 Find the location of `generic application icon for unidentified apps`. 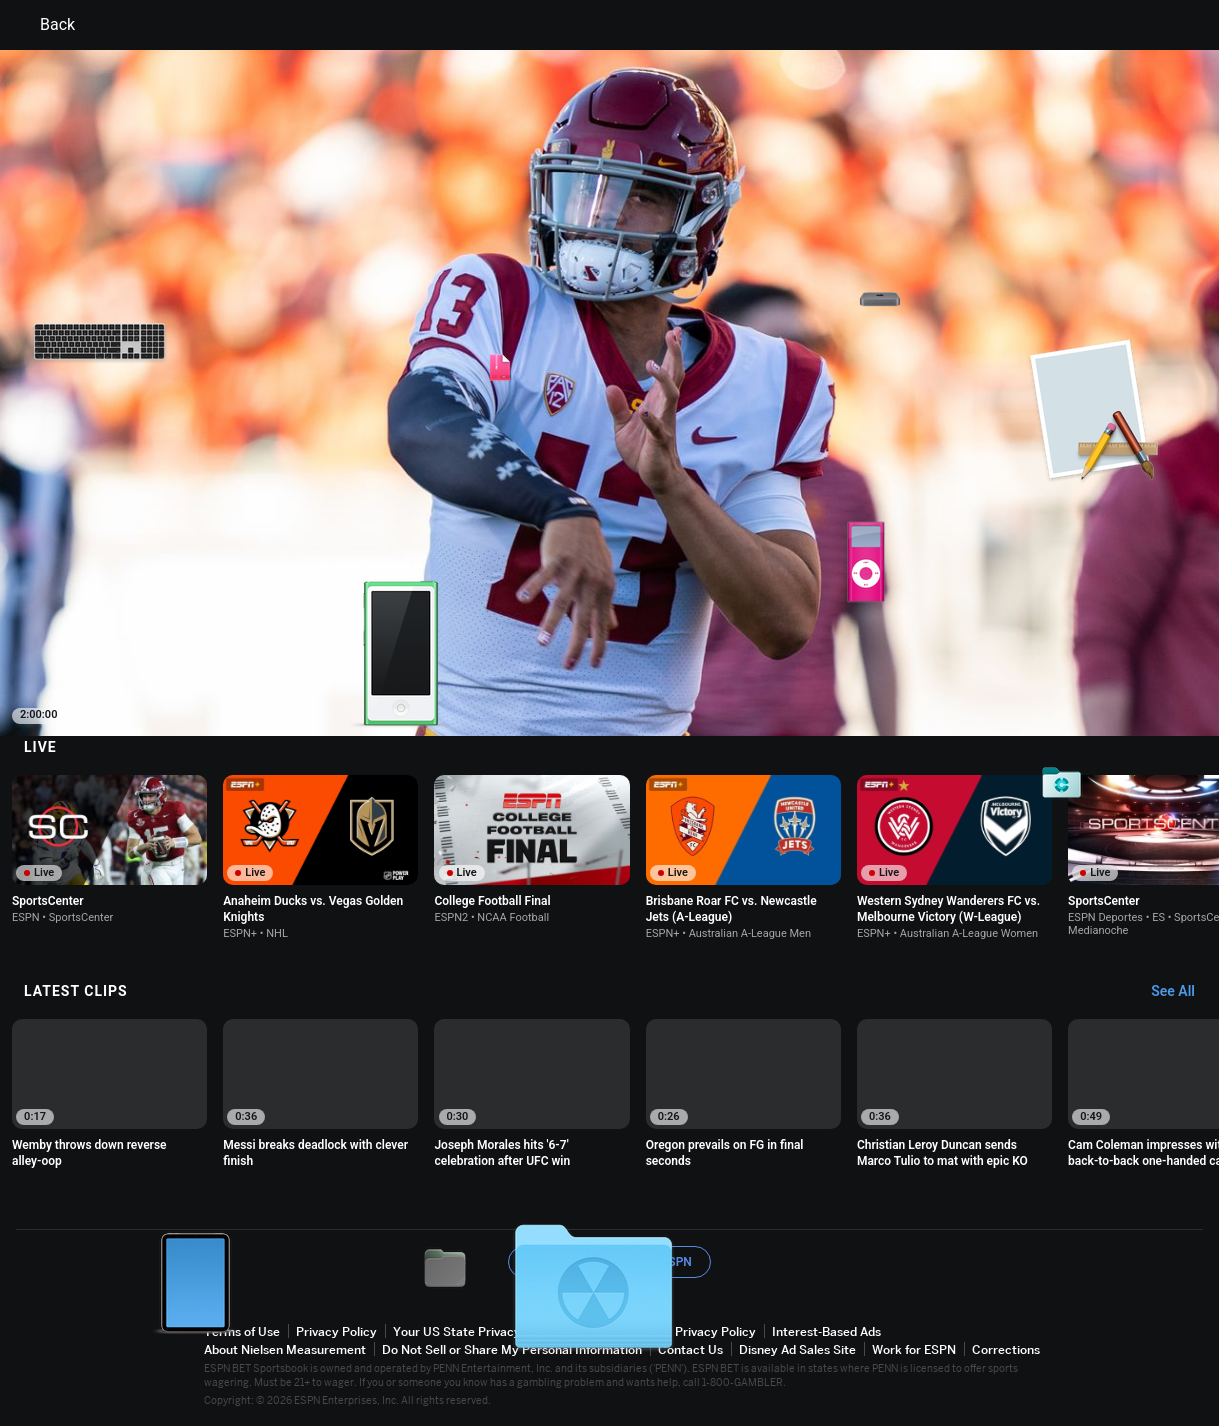

generic application icon for unidentified apps is located at coordinates (1089, 410).